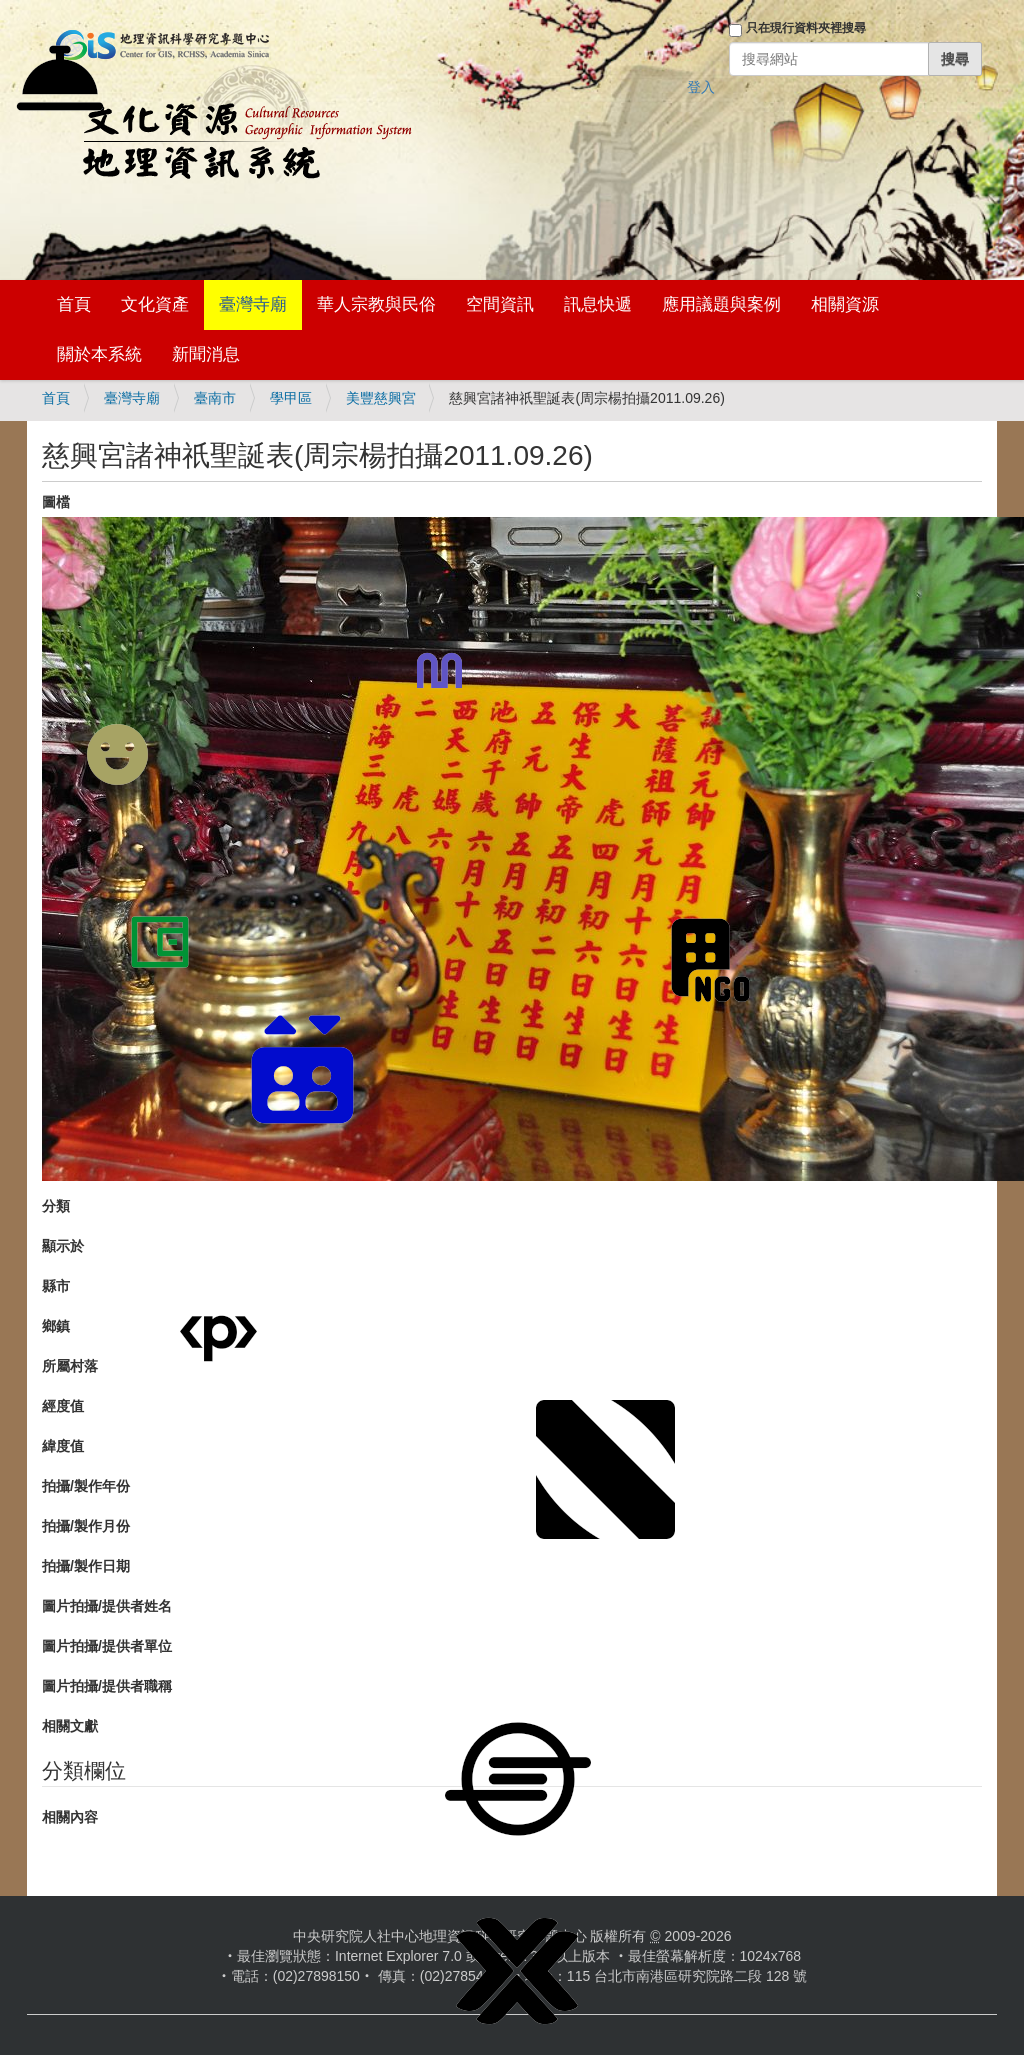 This screenshot has height=2055, width=1024. I want to click on request concierge or front desk assistance, so click(60, 78).